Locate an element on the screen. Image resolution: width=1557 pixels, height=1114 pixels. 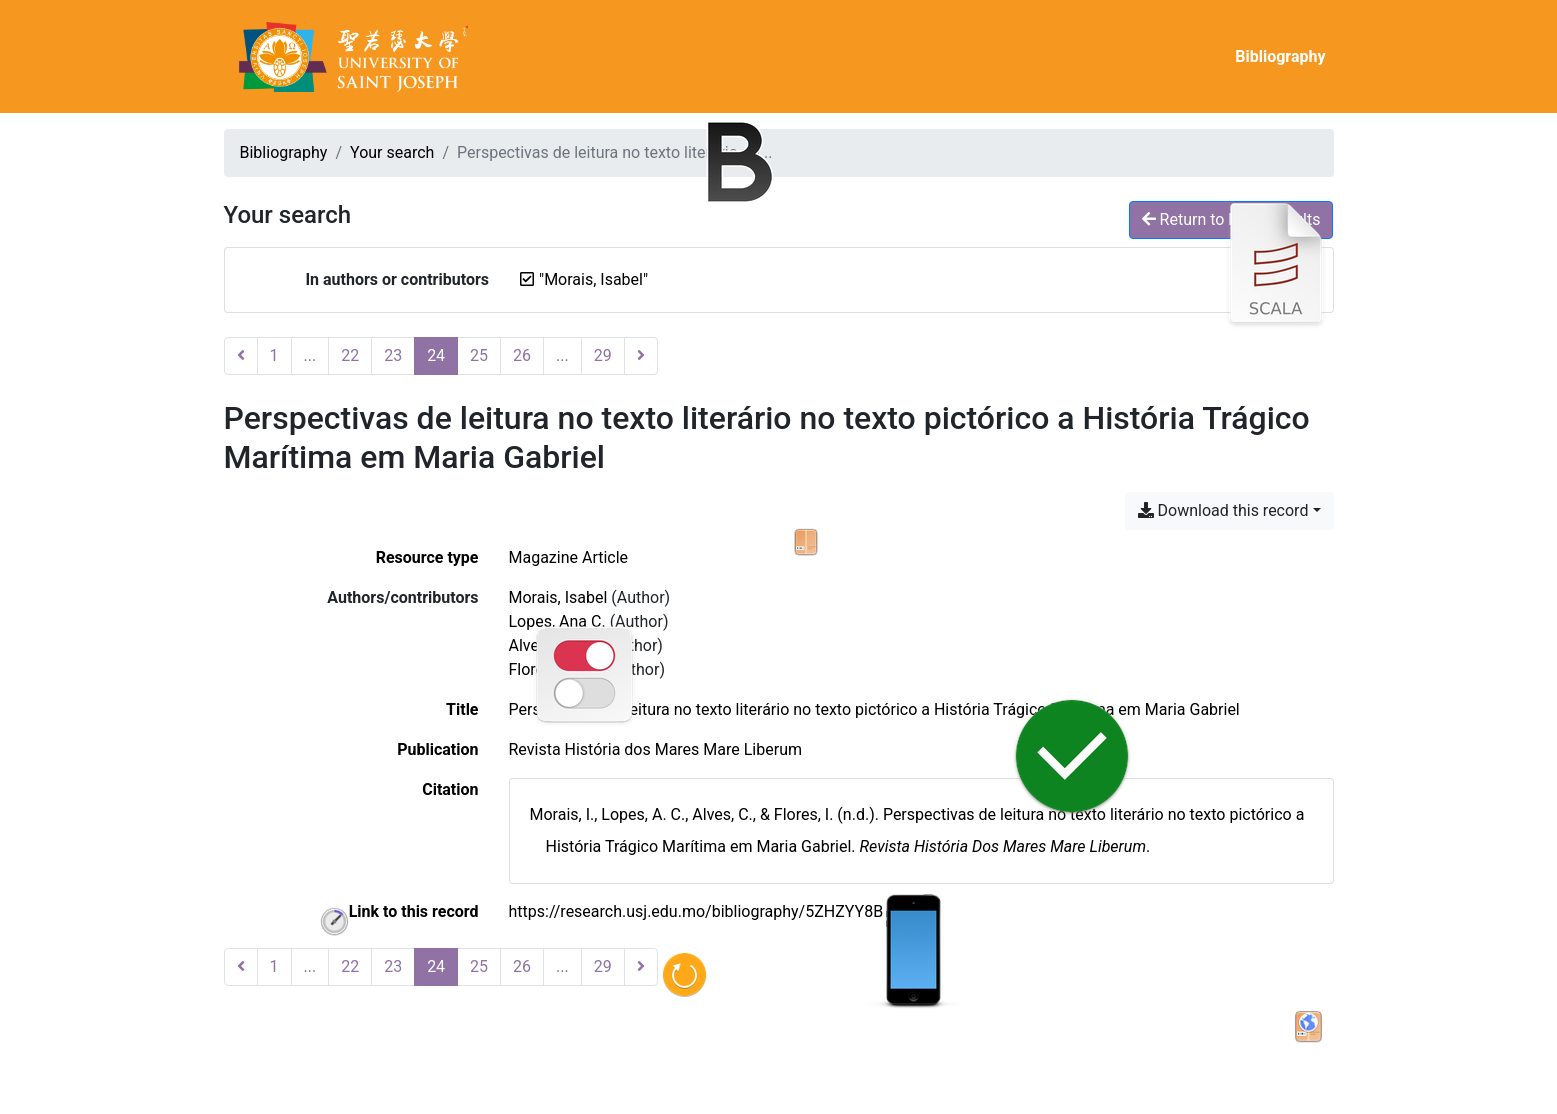
dropbox file is synced and up to date is located at coordinates (1072, 756).